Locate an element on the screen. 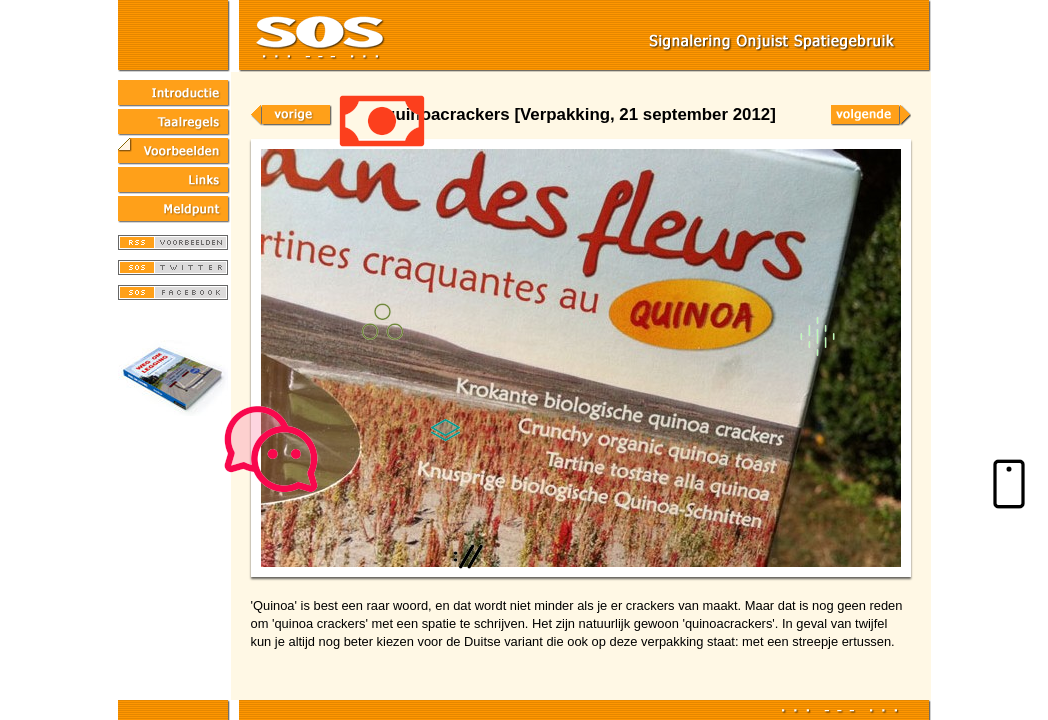 The height and width of the screenshot is (720, 1048). view your account balance is located at coordinates (382, 121).